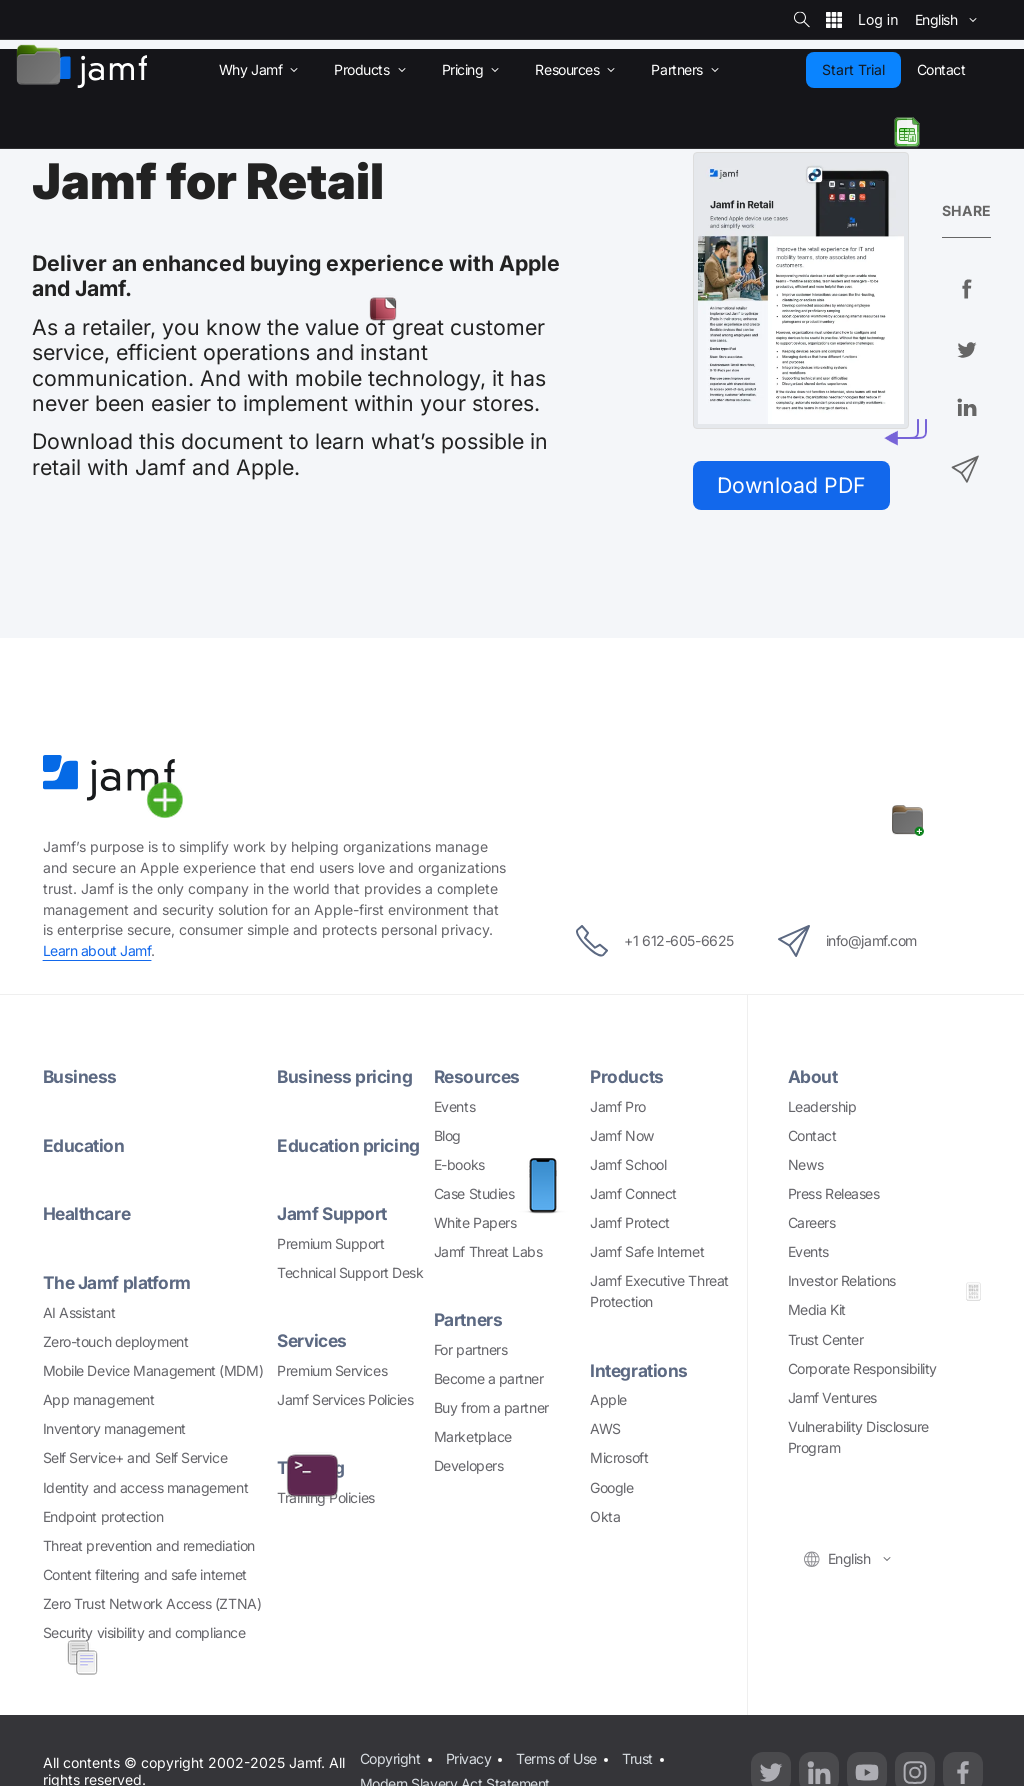  Describe the element at coordinates (543, 1186) in the screenshot. I see `iPhone 11 device icon` at that location.